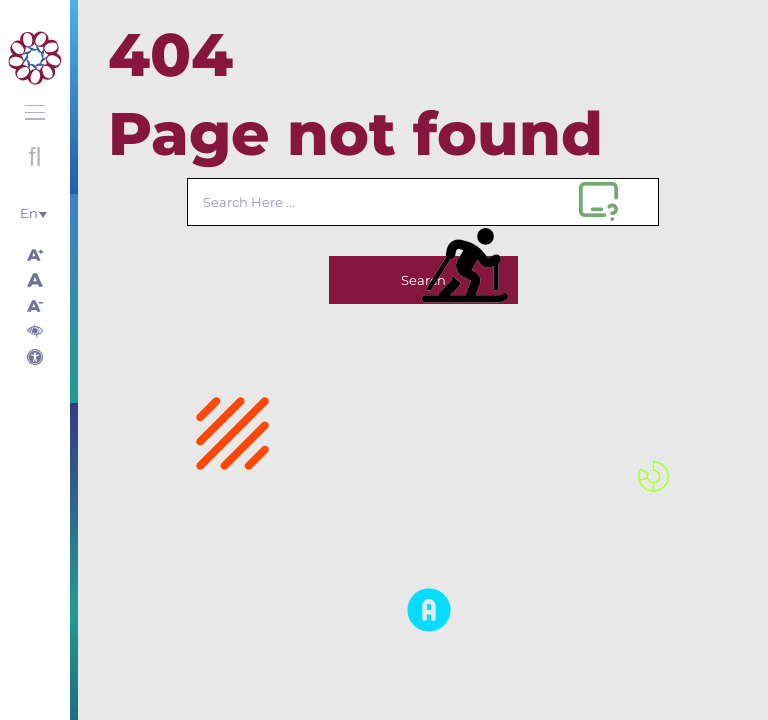  I want to click on view analytics or statistics breakdown, so click(653, 476).